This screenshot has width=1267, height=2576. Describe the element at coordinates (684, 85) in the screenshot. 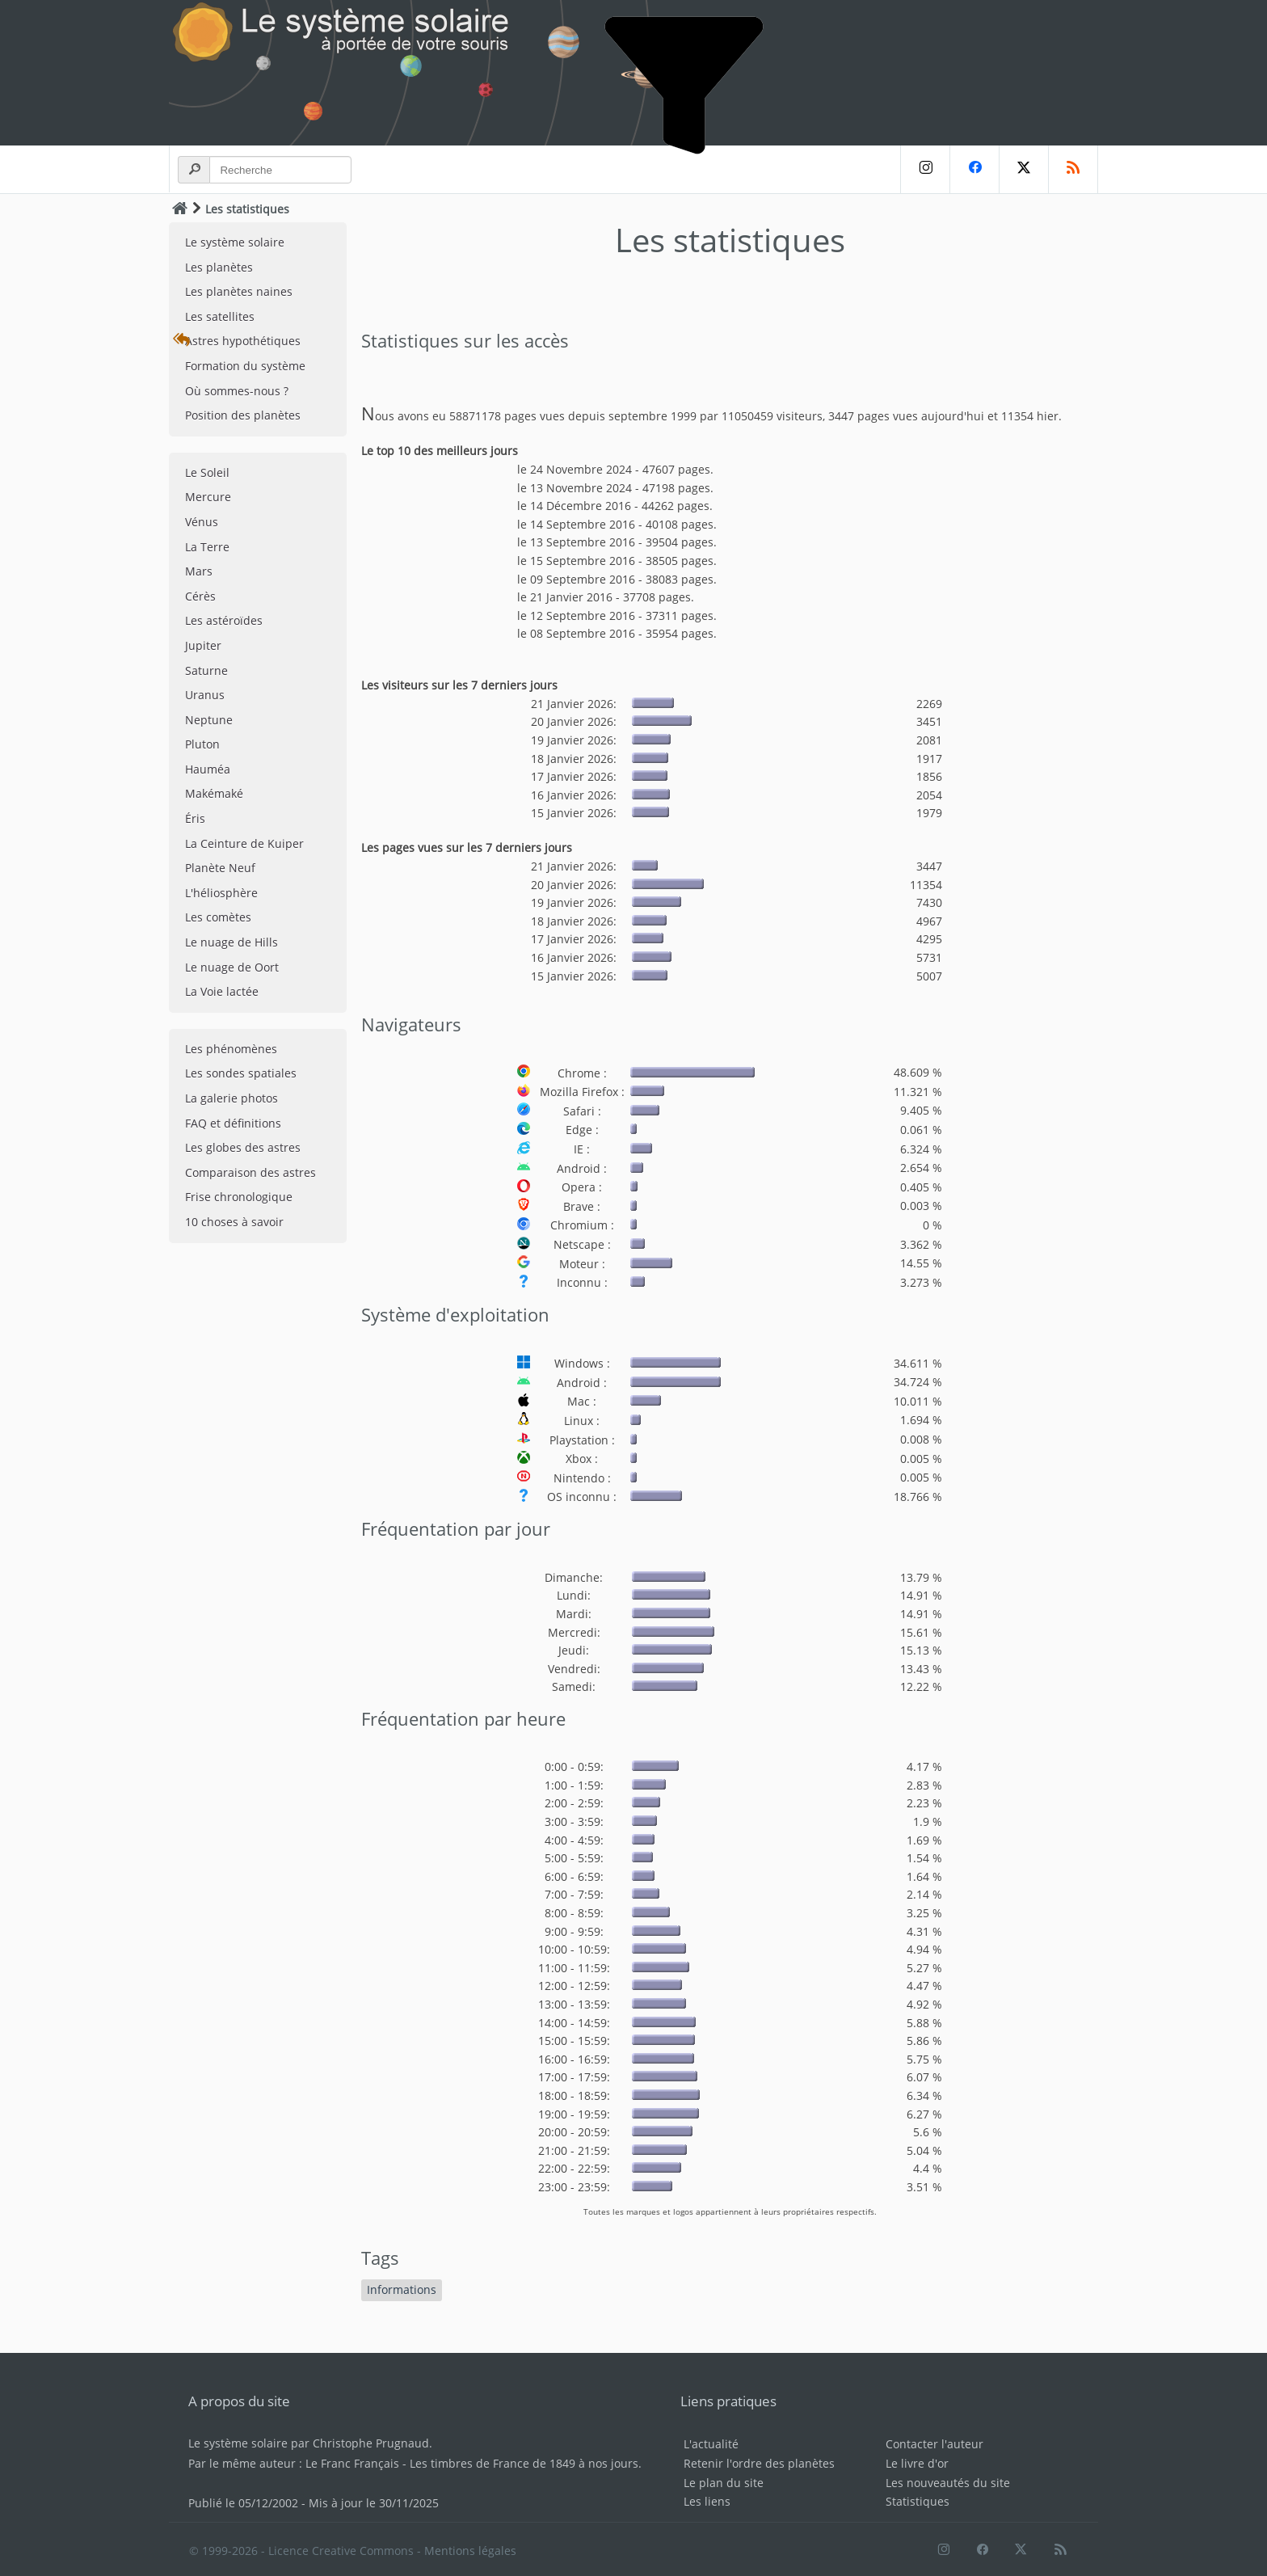

I see `filter content or results` at that location.